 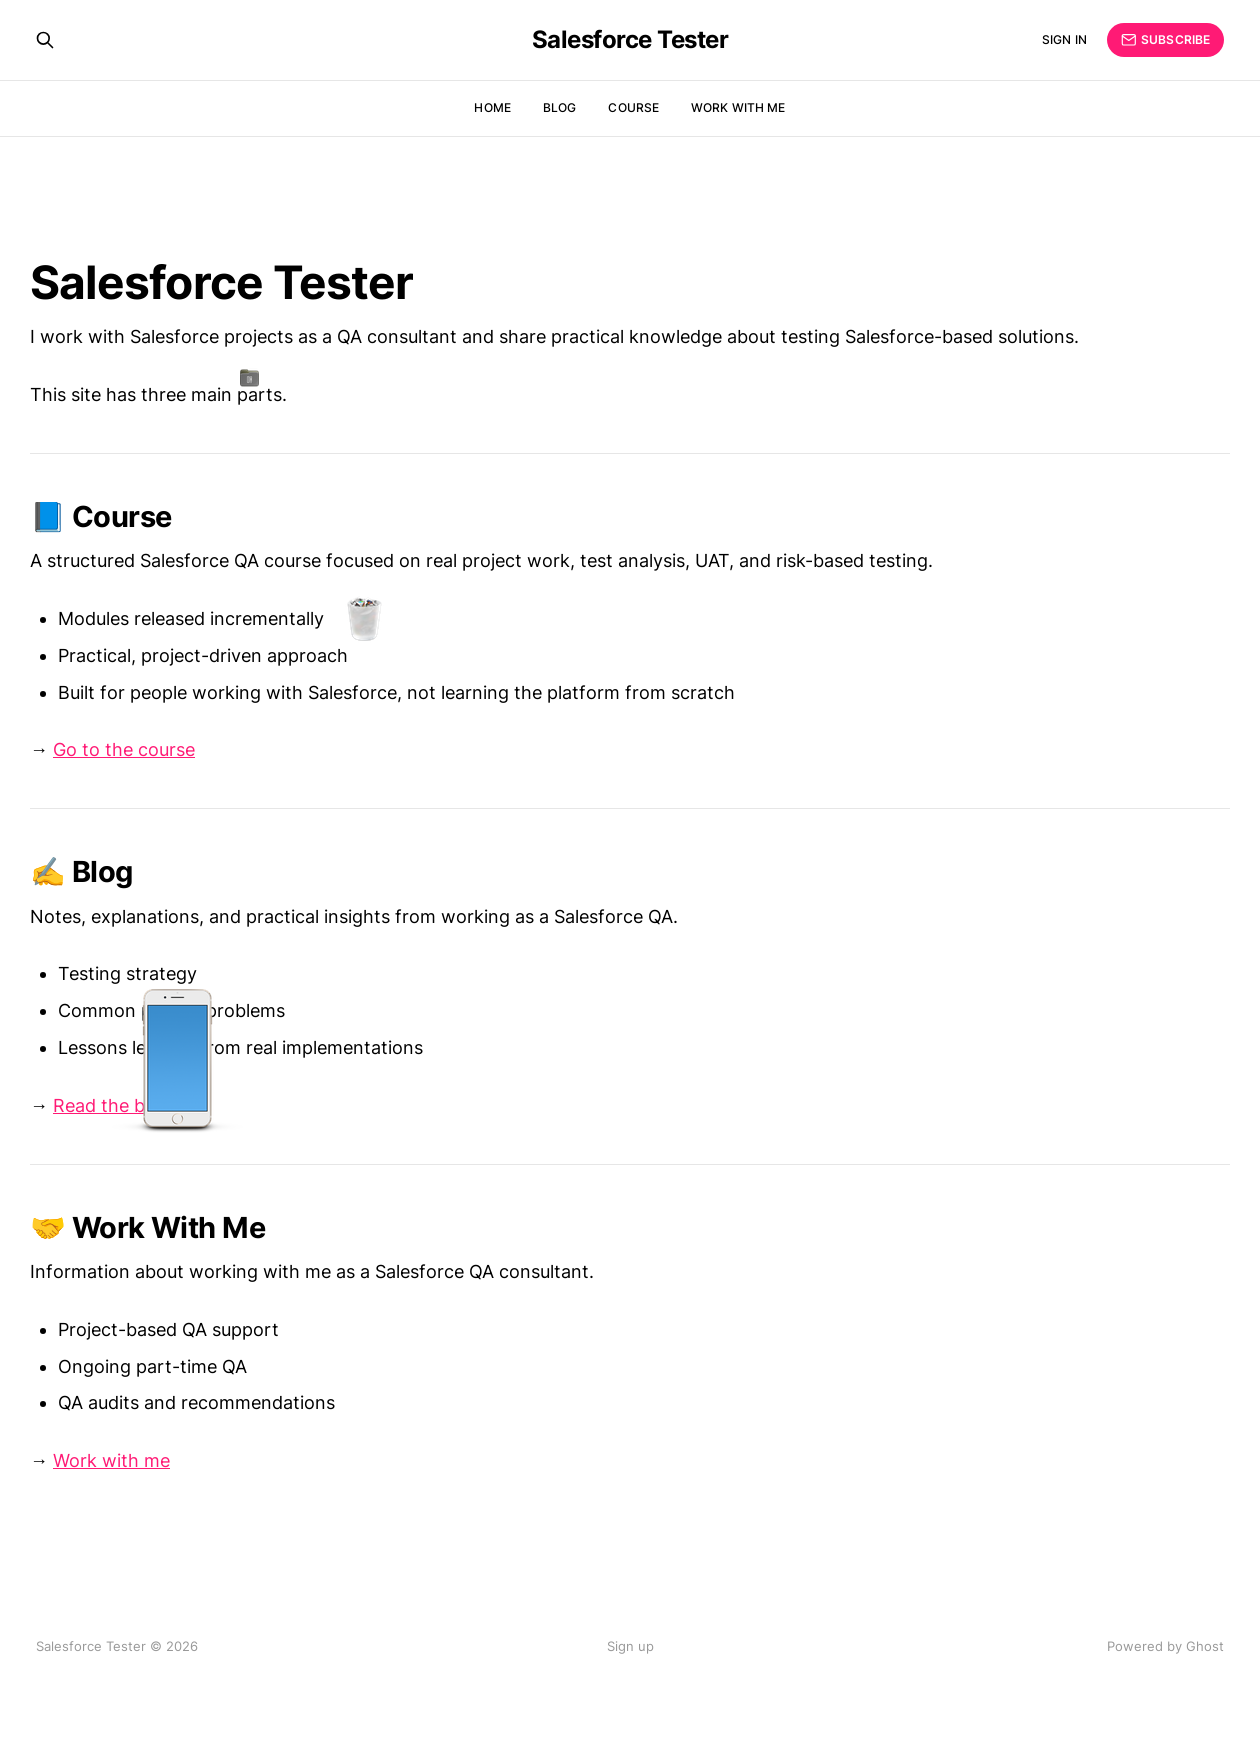 What do you see at coordinates (177, 1060) in the screenshot?
I see `represents a connected iPhone device` at bounding box center [177, 1060].